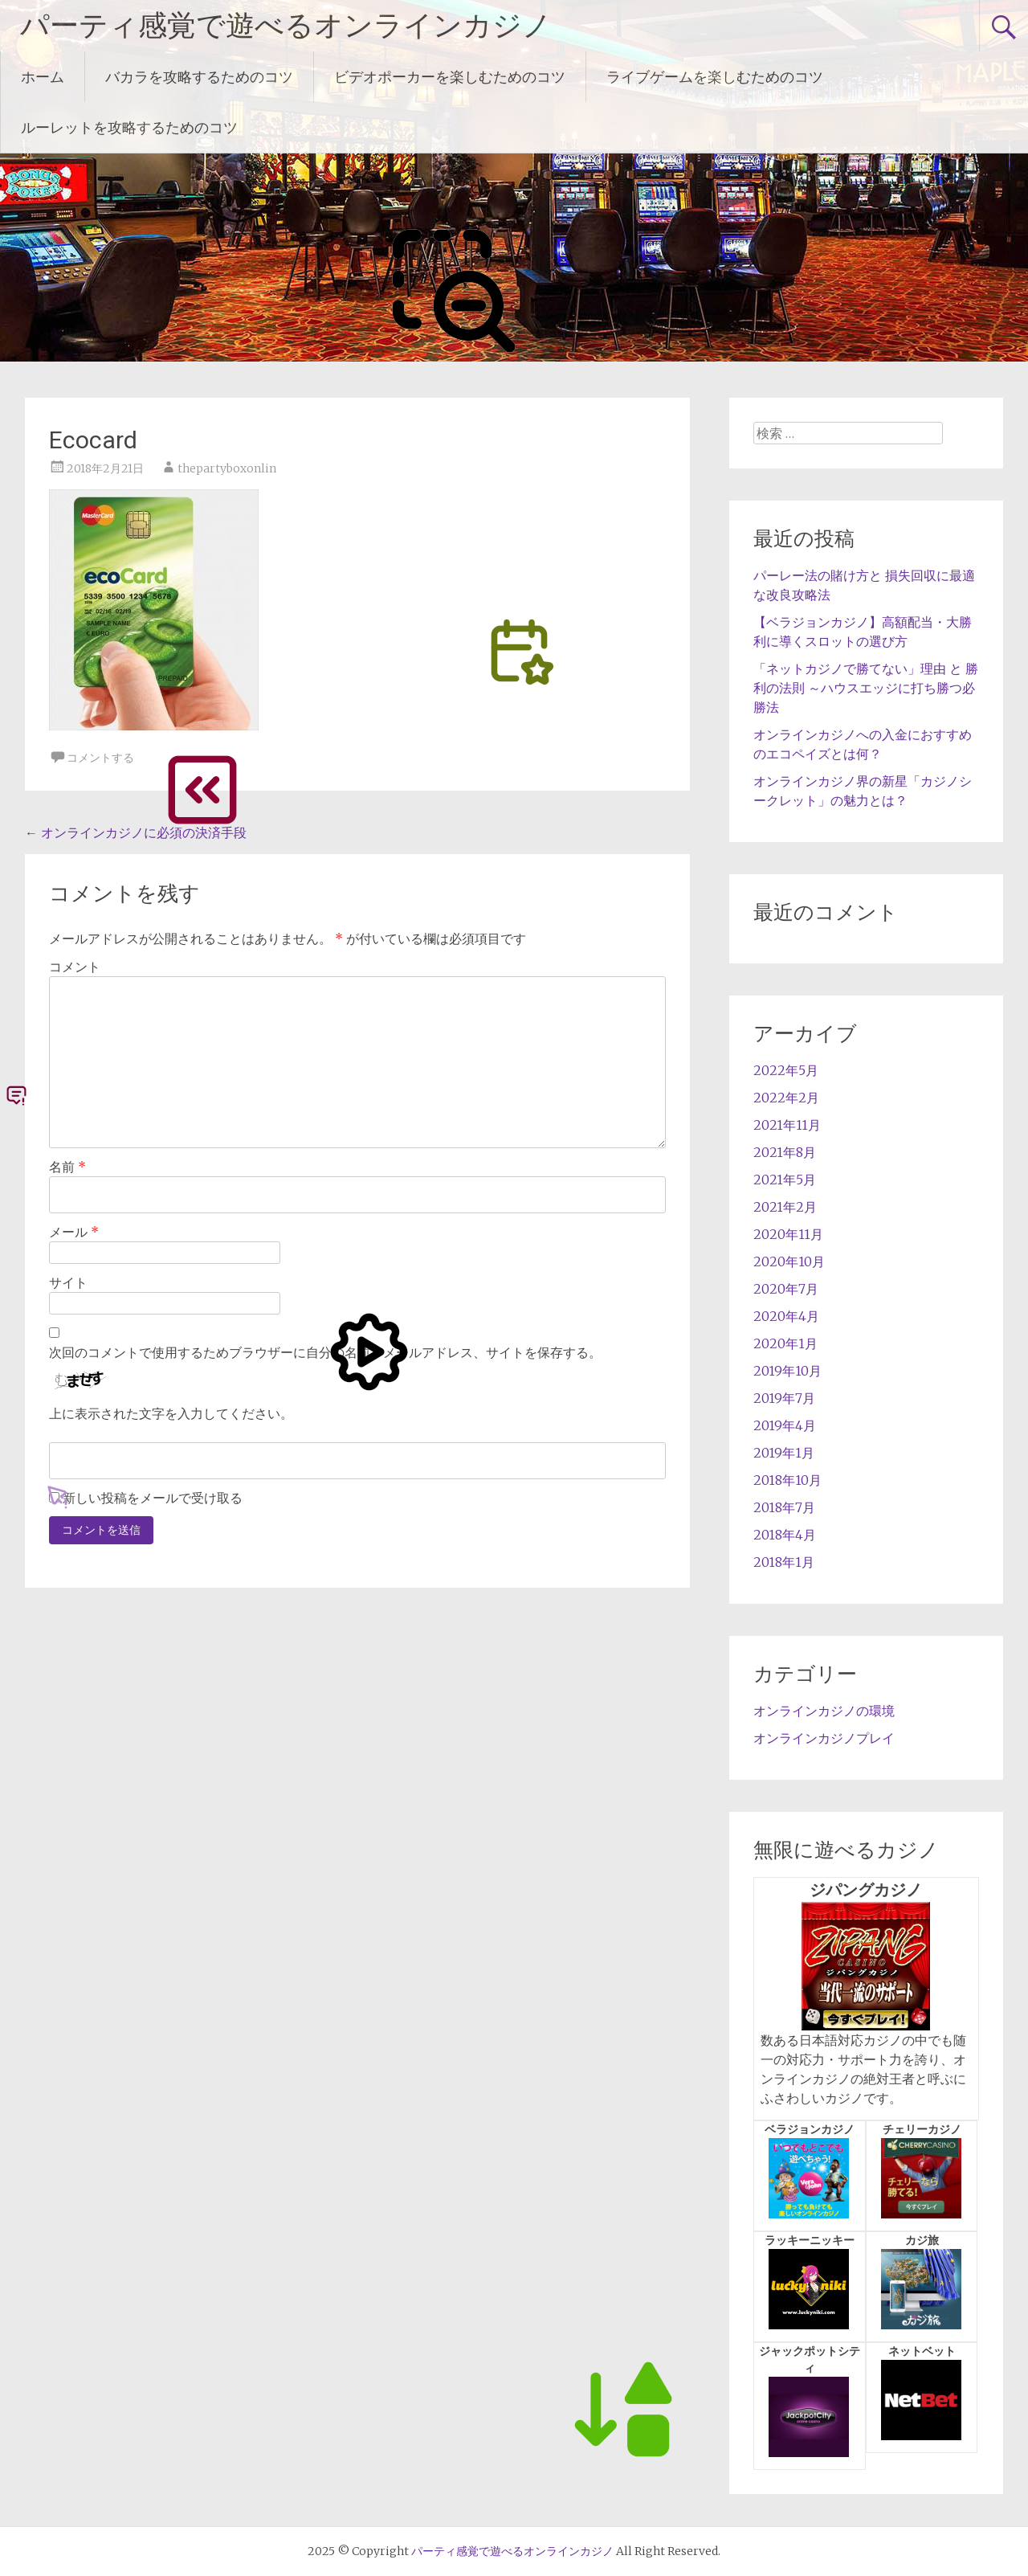 Image resolution: width=1028 pixels, height=2576 pixels. I want to click on message with urgent or important alert, so click(16, 1094).